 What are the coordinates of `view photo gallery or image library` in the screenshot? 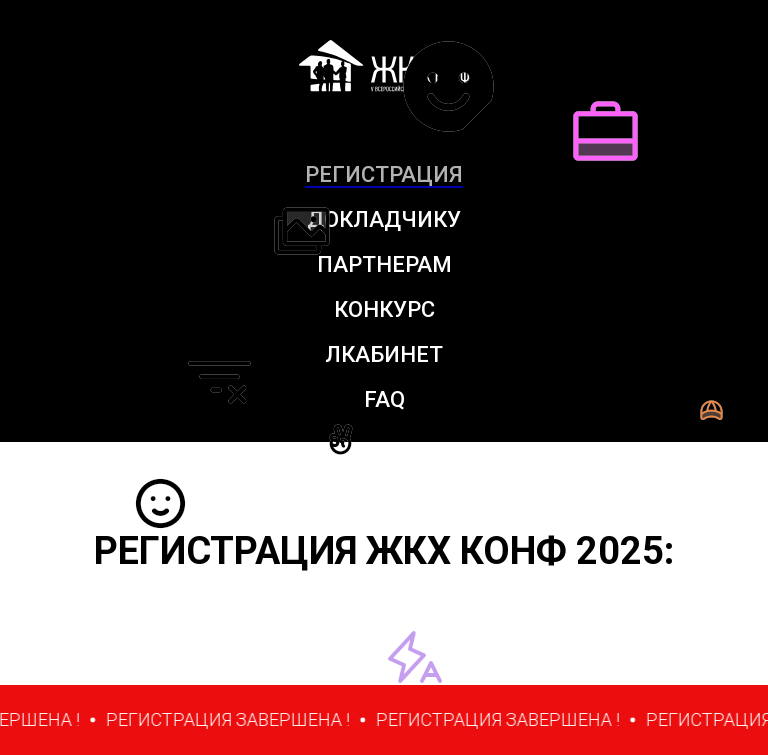 It's located at (302, 231).